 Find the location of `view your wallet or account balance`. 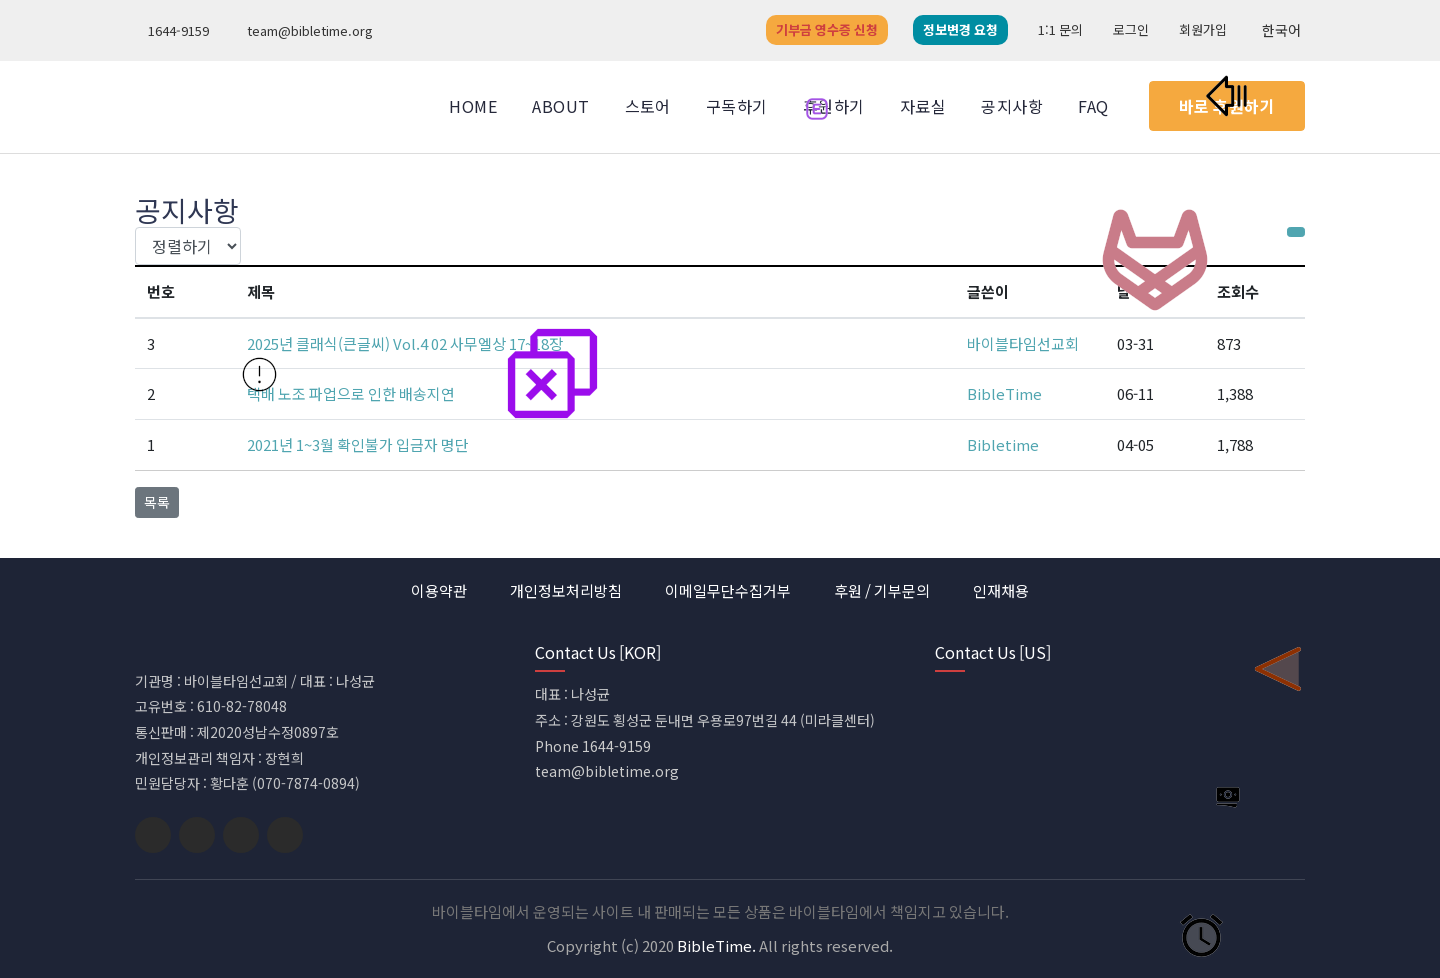

view your wallet or account balance is located at coordinates (1228, 797).